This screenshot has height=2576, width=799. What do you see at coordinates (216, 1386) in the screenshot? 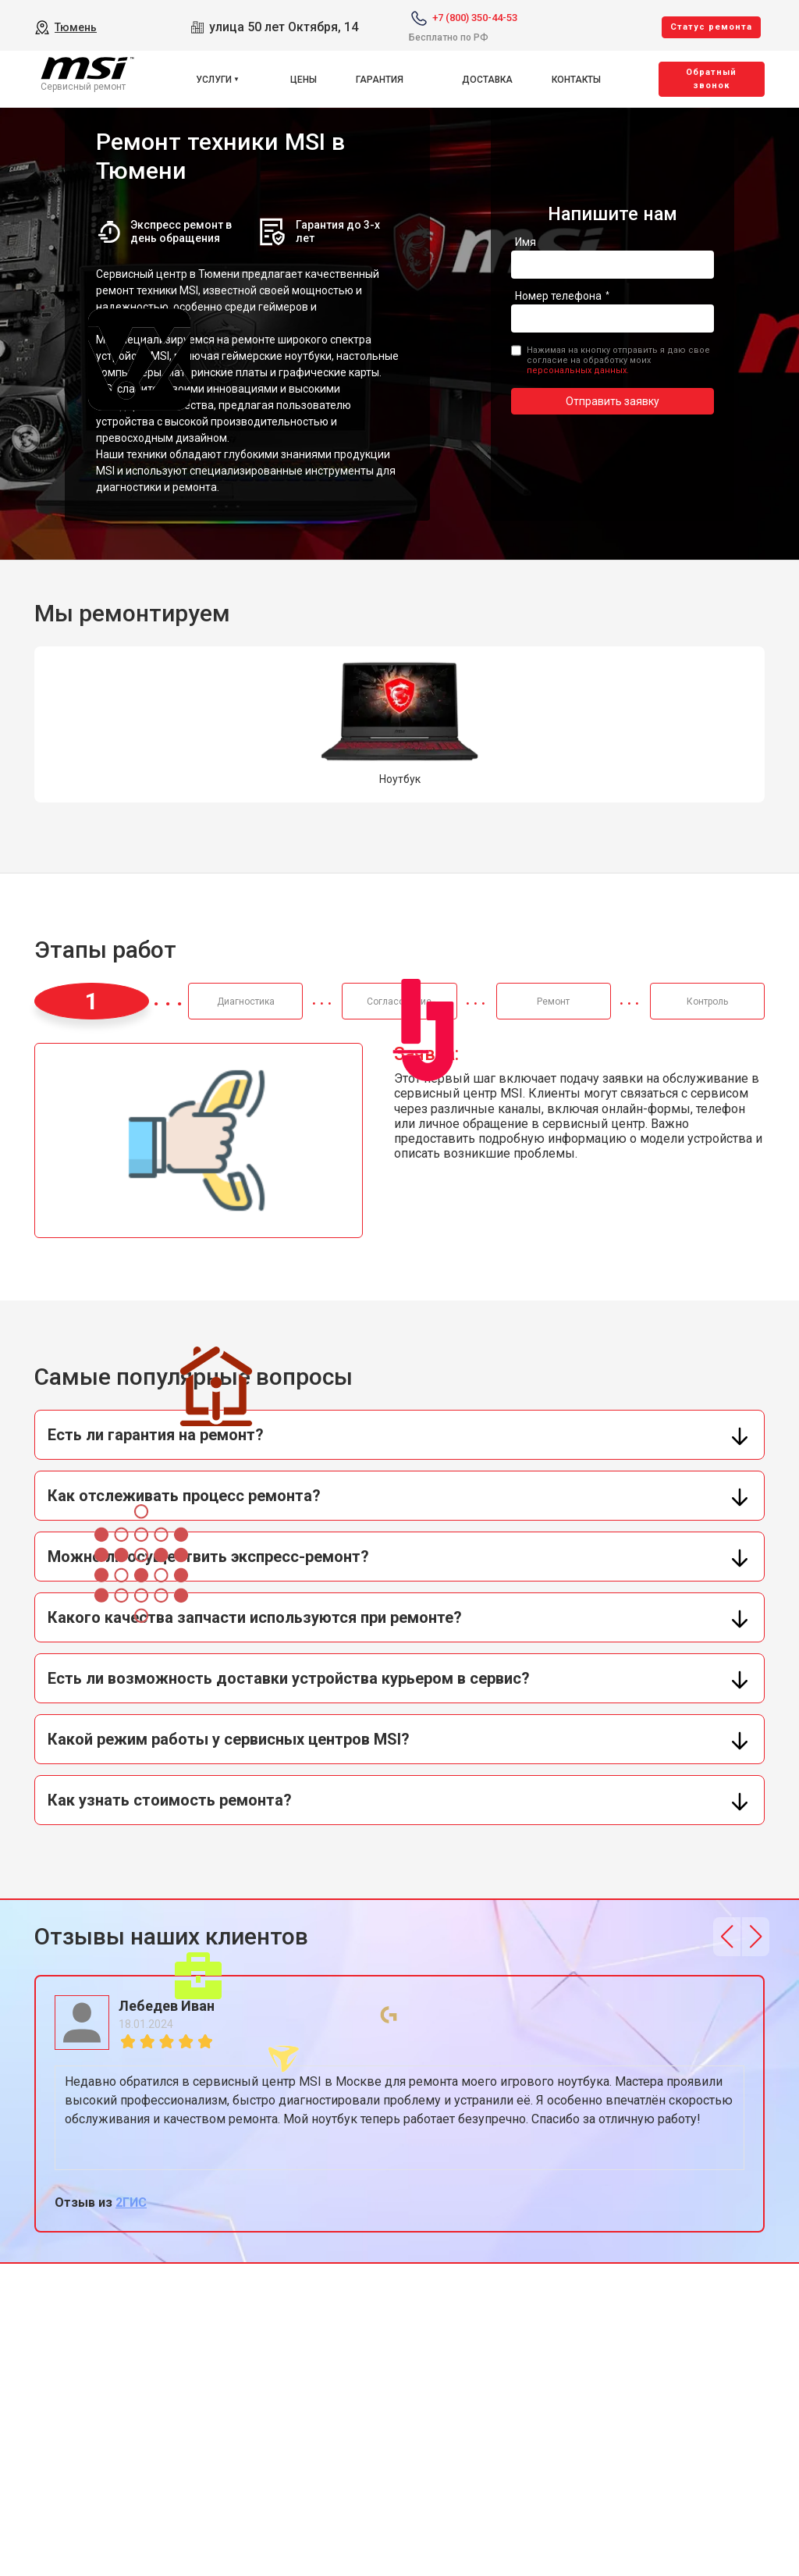
I see `Iconify logo - open source icon framework` at bounding box center [216, 1386].